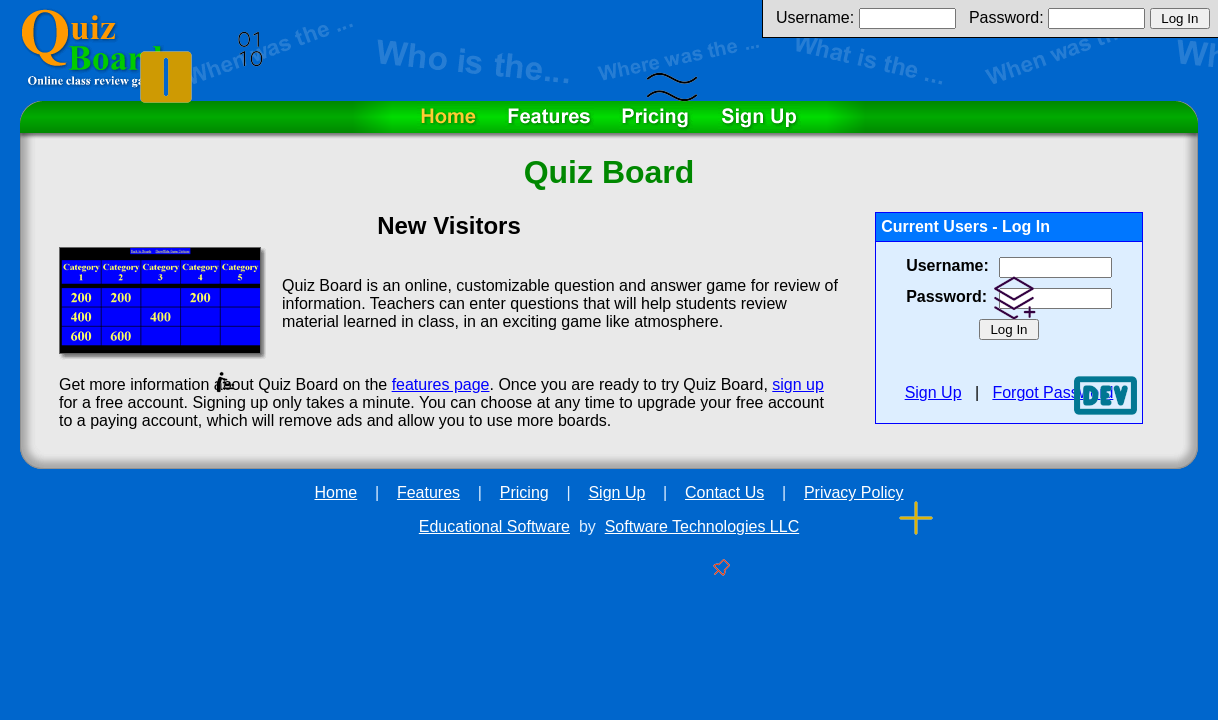 The image size is (1218, 720). What do you see at coordinates (916, 518) in the screenshot?
I see `add a new item` at bounding box center [916, 518].